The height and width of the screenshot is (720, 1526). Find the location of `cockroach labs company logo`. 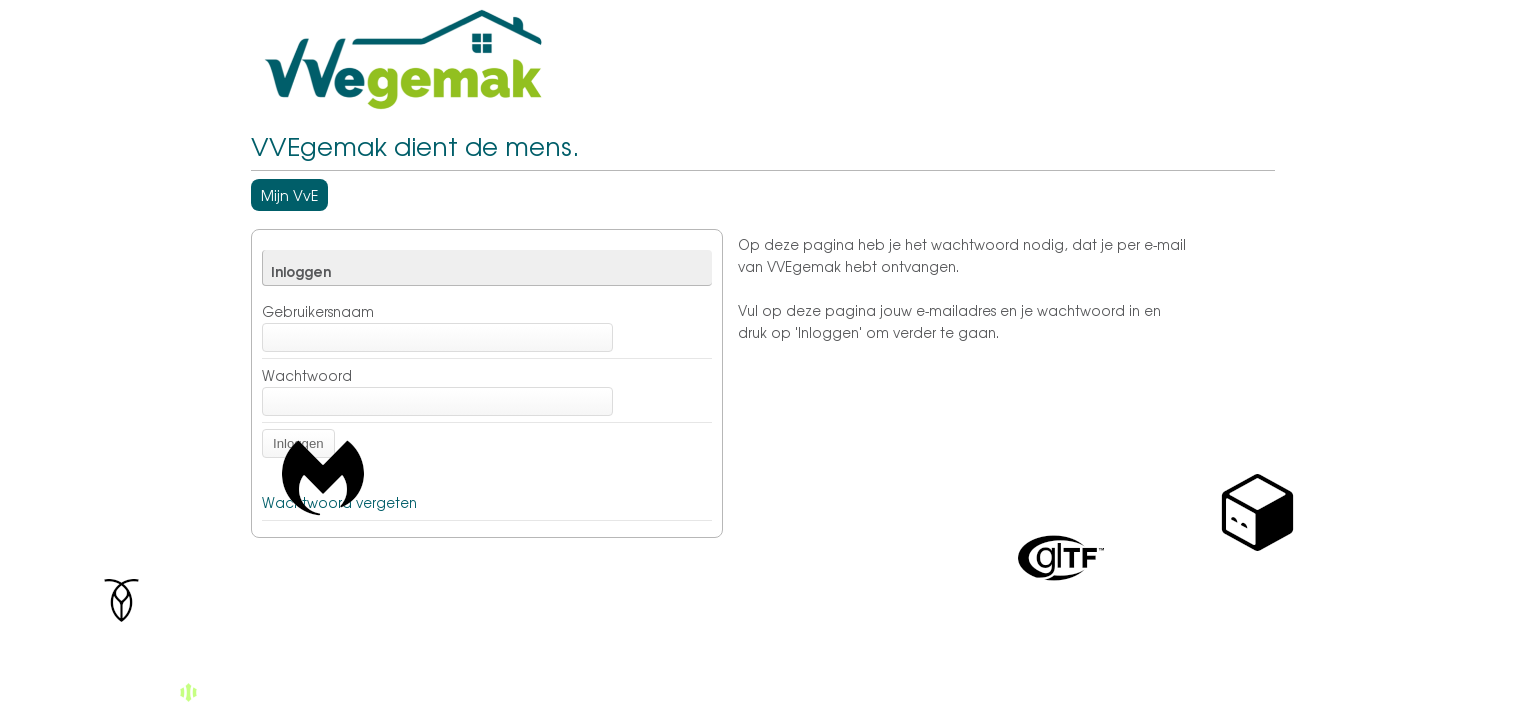

cockroach labs company logo is located at coordinates (121, 600).